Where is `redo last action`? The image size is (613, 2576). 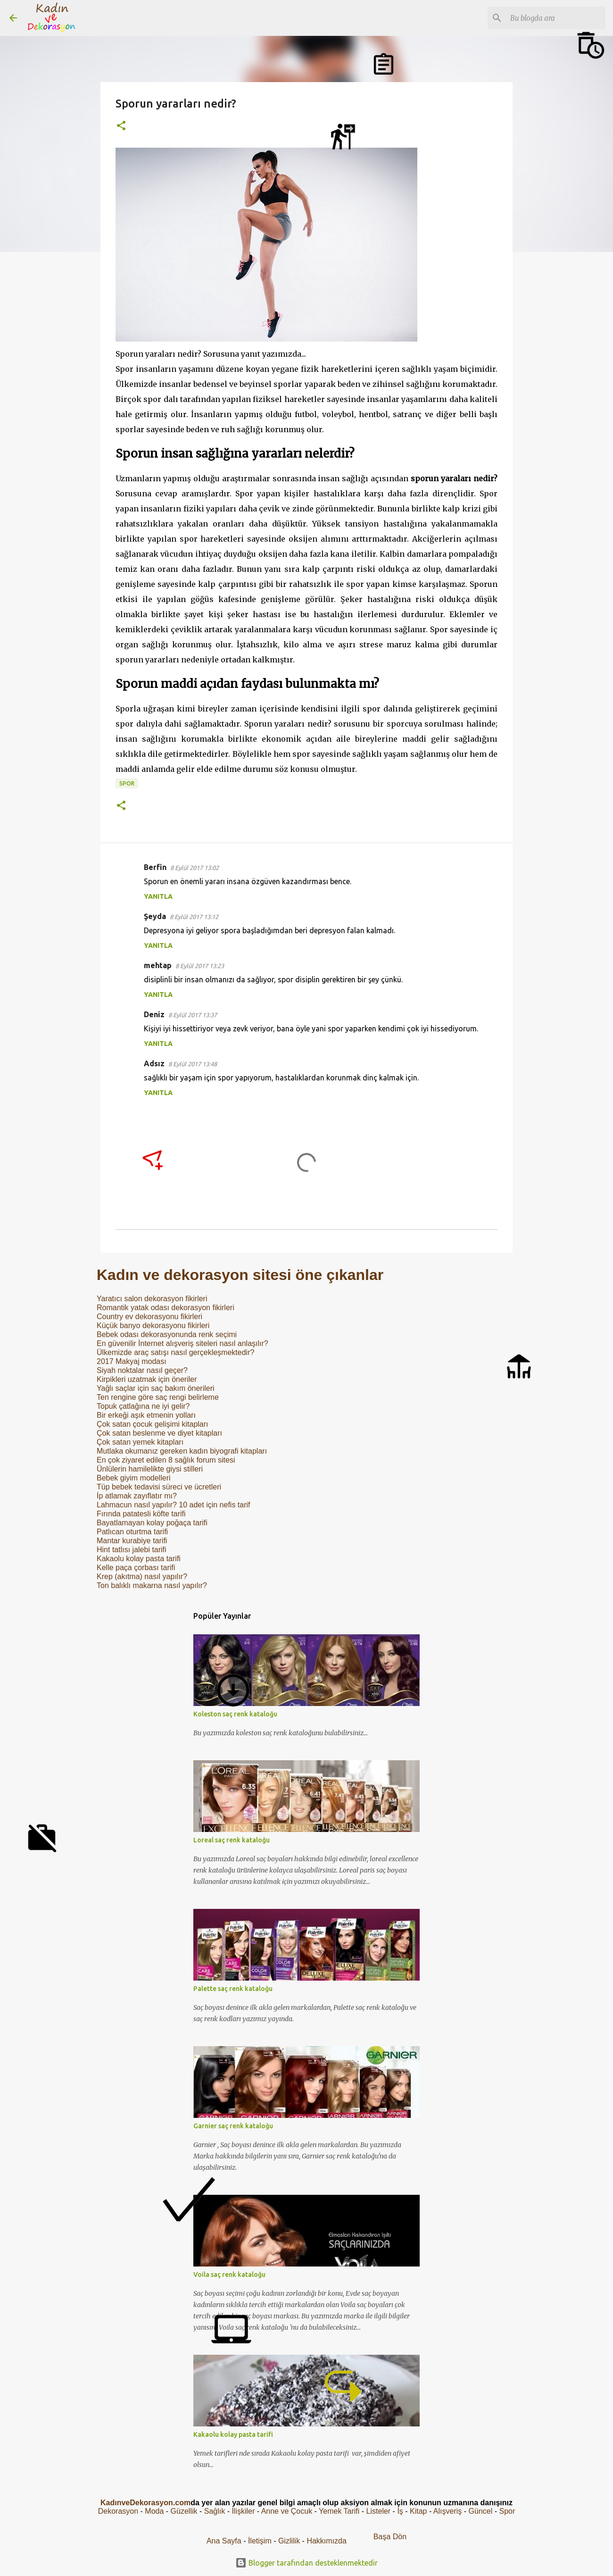 redo last action is located at coordinates (343, 2384).